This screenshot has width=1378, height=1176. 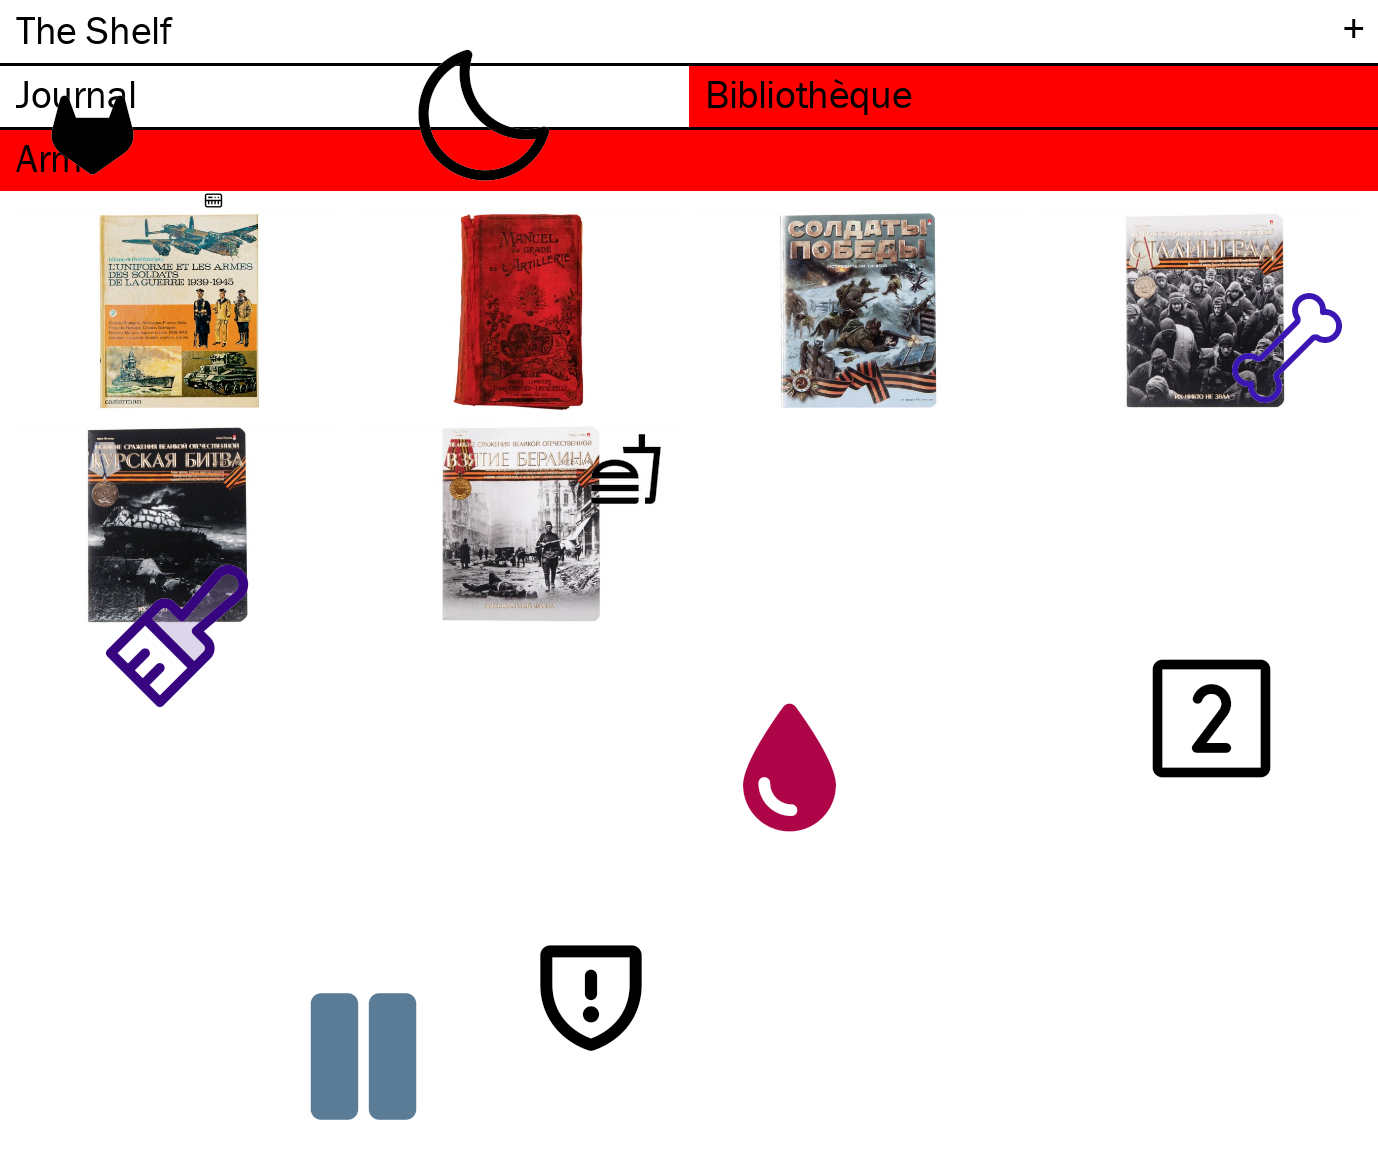 I want to click on toggle dark mode or night theme, so click(x=480, y=119).